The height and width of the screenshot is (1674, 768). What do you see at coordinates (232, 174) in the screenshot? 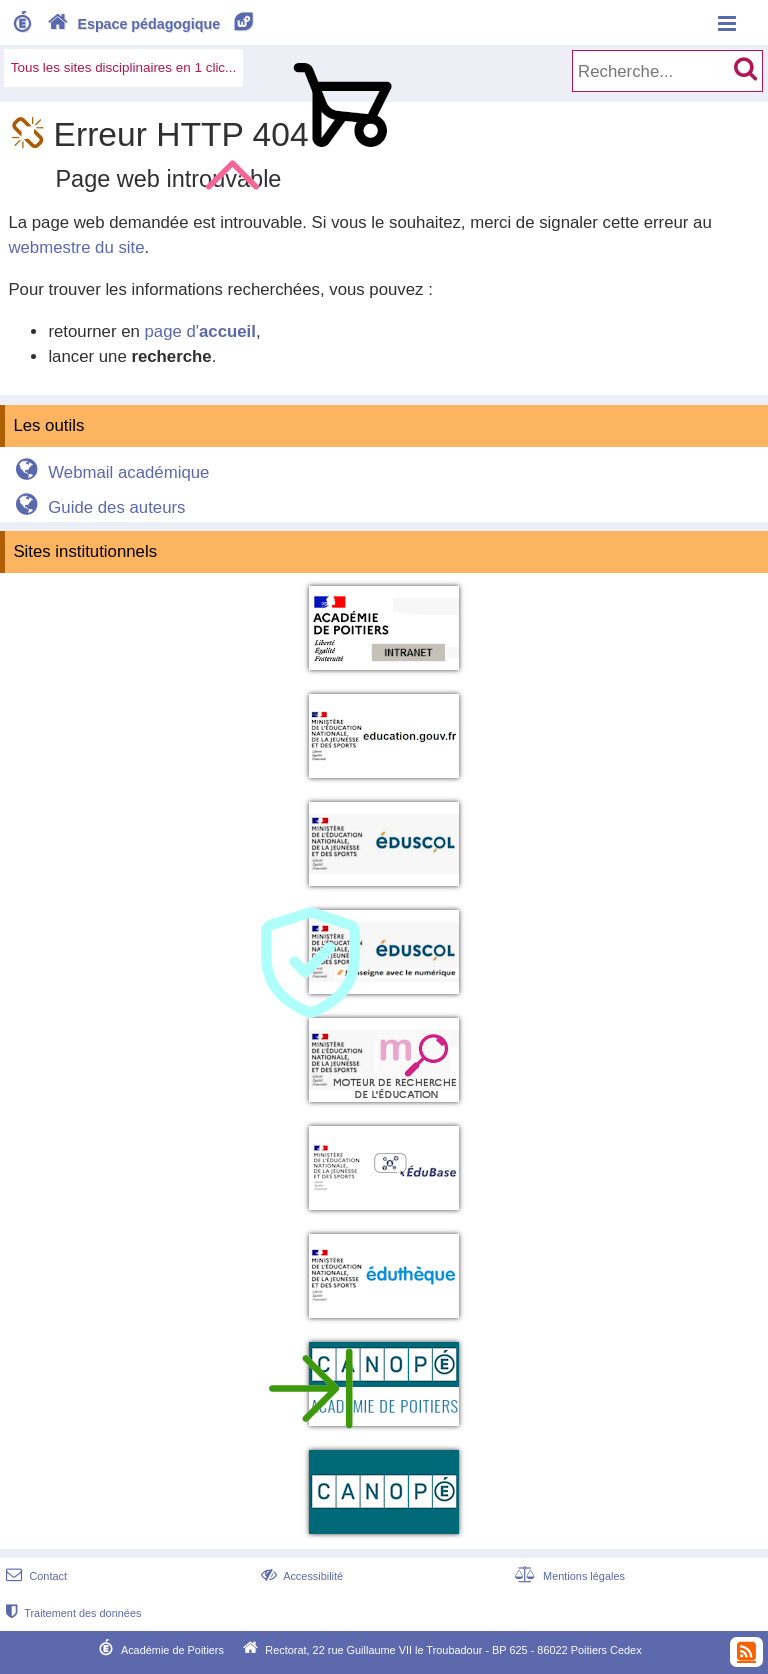
I see `collapse an expanded section` at bounding box center [232, 174].